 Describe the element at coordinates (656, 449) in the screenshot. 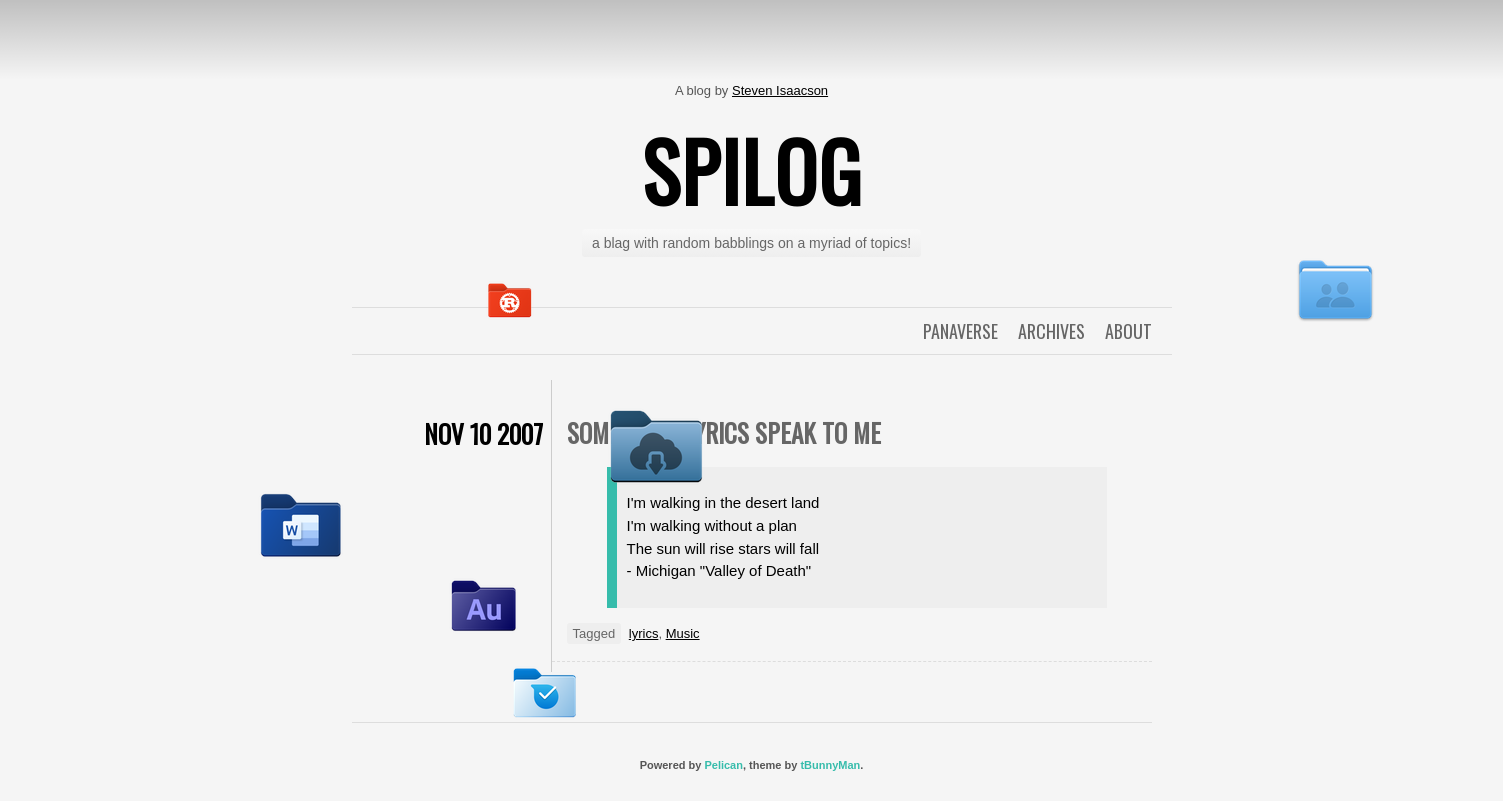

I see `open downloads folder` at that location.